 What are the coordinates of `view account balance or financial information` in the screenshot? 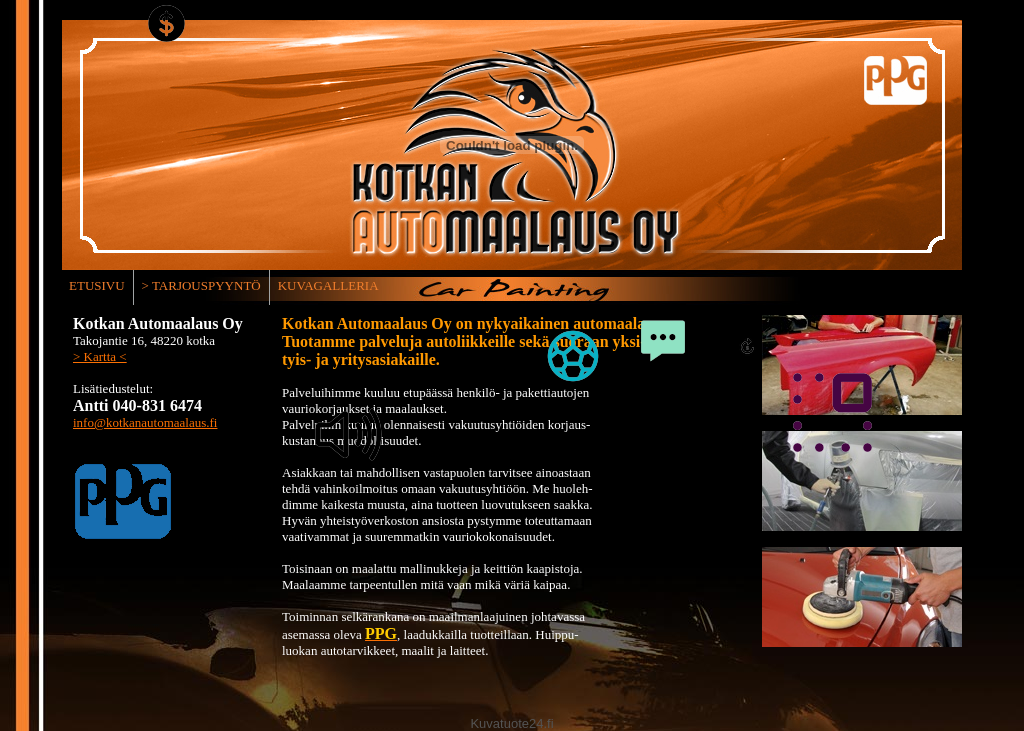 It's located at (166, 23).